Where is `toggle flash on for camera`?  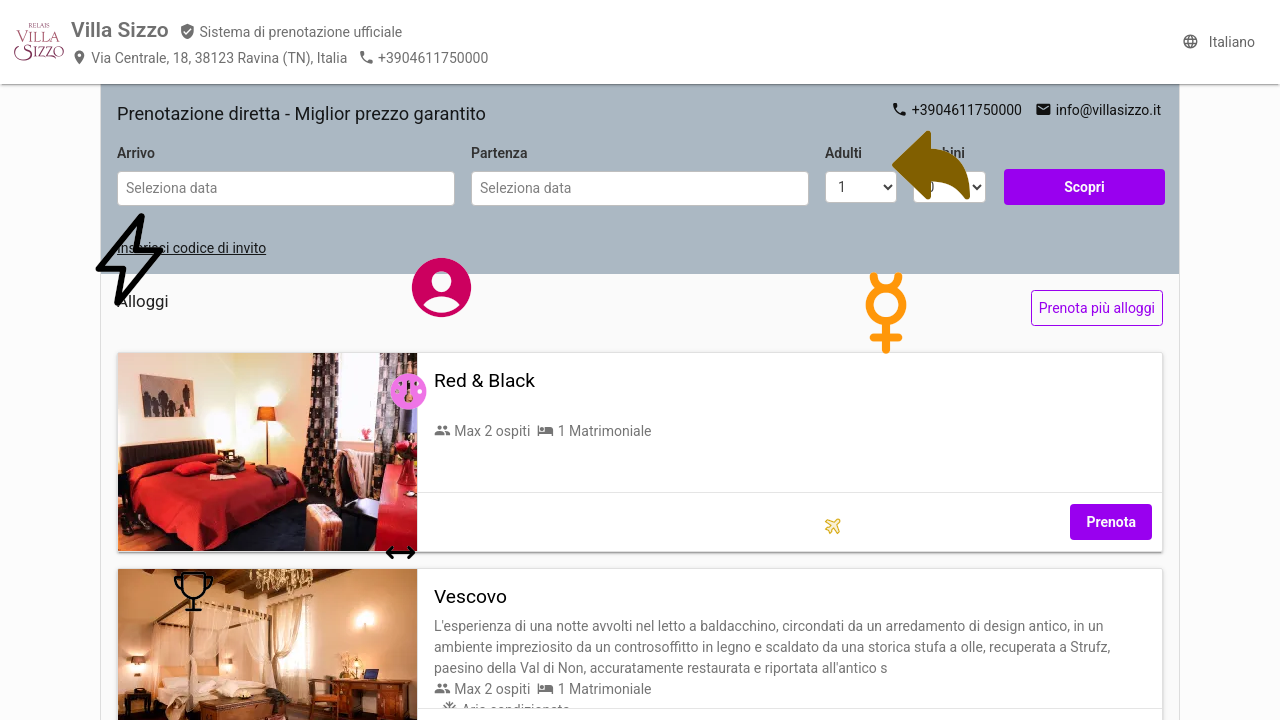
toggle flash on for camera is located at coordinates (129, 259).